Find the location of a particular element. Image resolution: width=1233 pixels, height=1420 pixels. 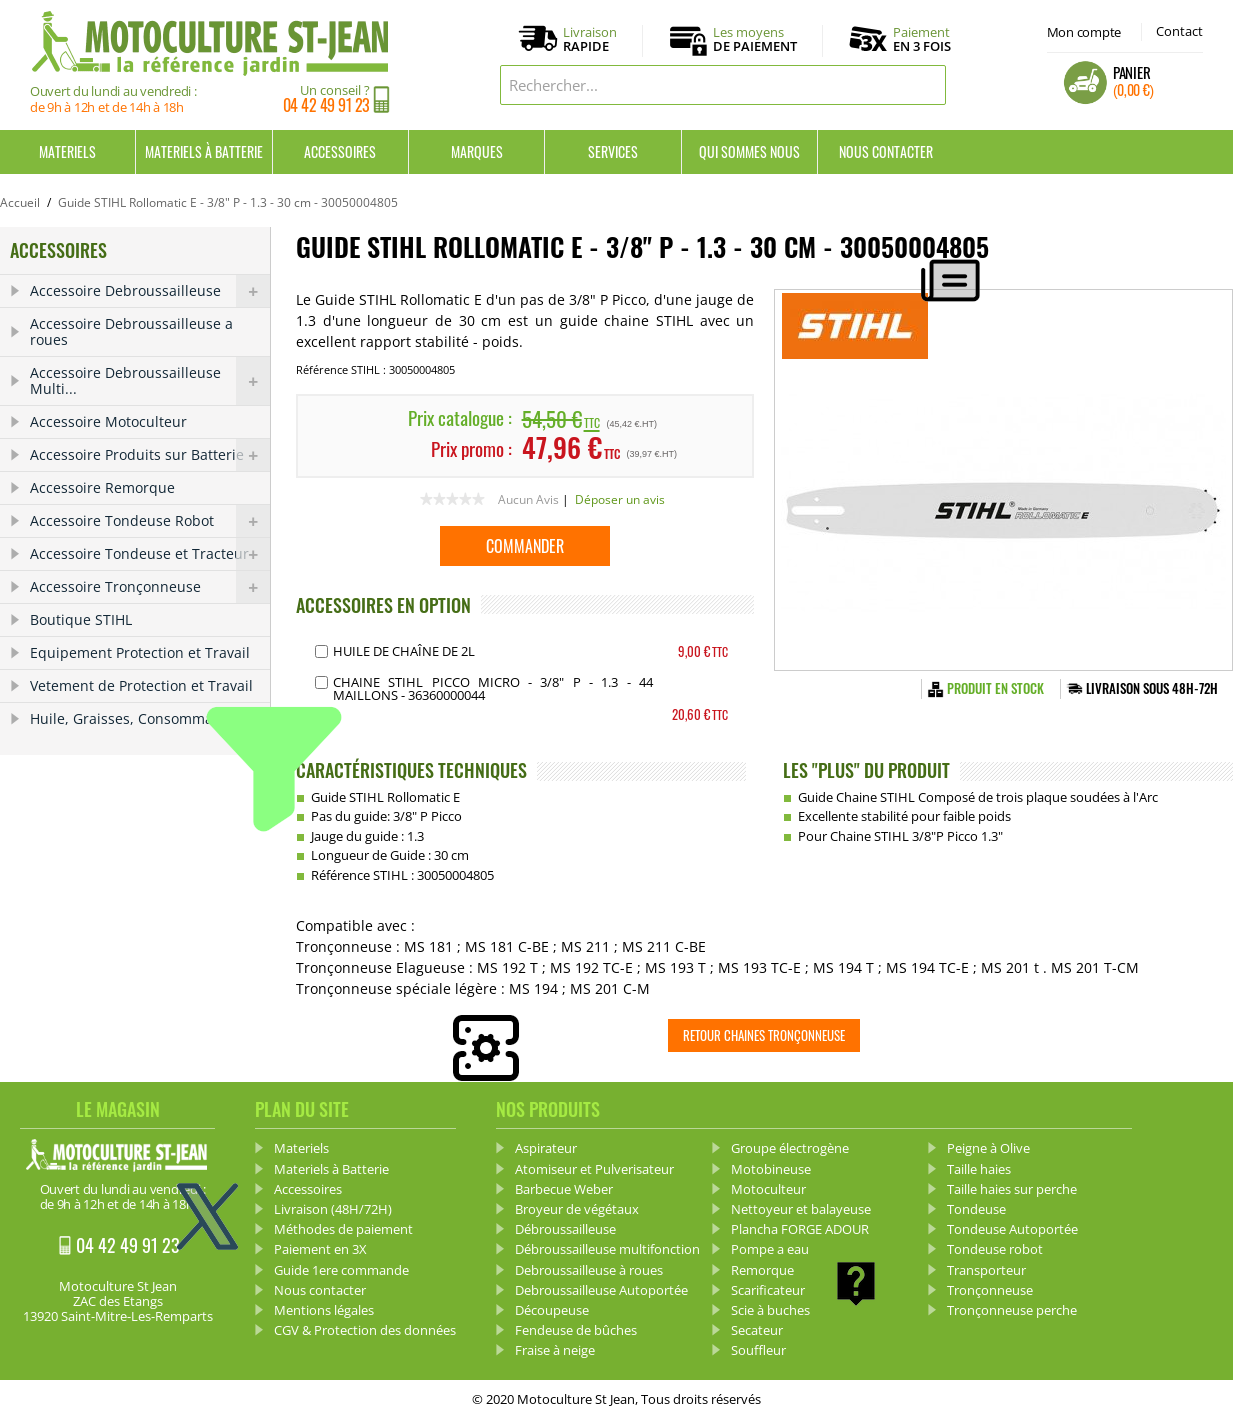

filter or sort content is located at coordinates (274, 764).